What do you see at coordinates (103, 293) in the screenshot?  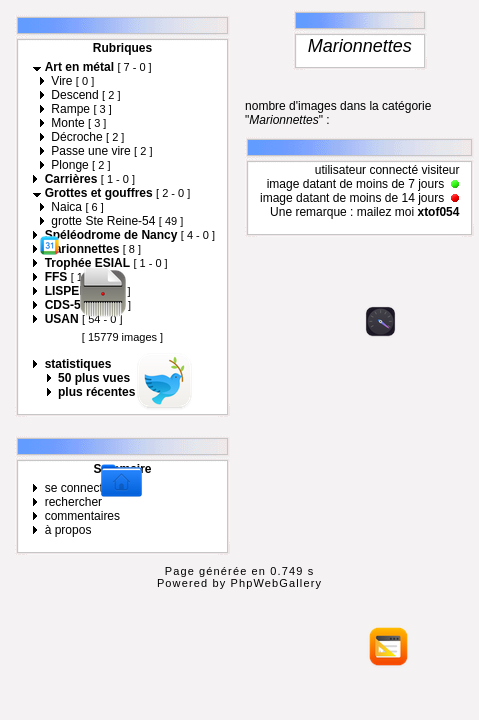 I see `open raider app for document scanning` at bounding box center [103, 293].